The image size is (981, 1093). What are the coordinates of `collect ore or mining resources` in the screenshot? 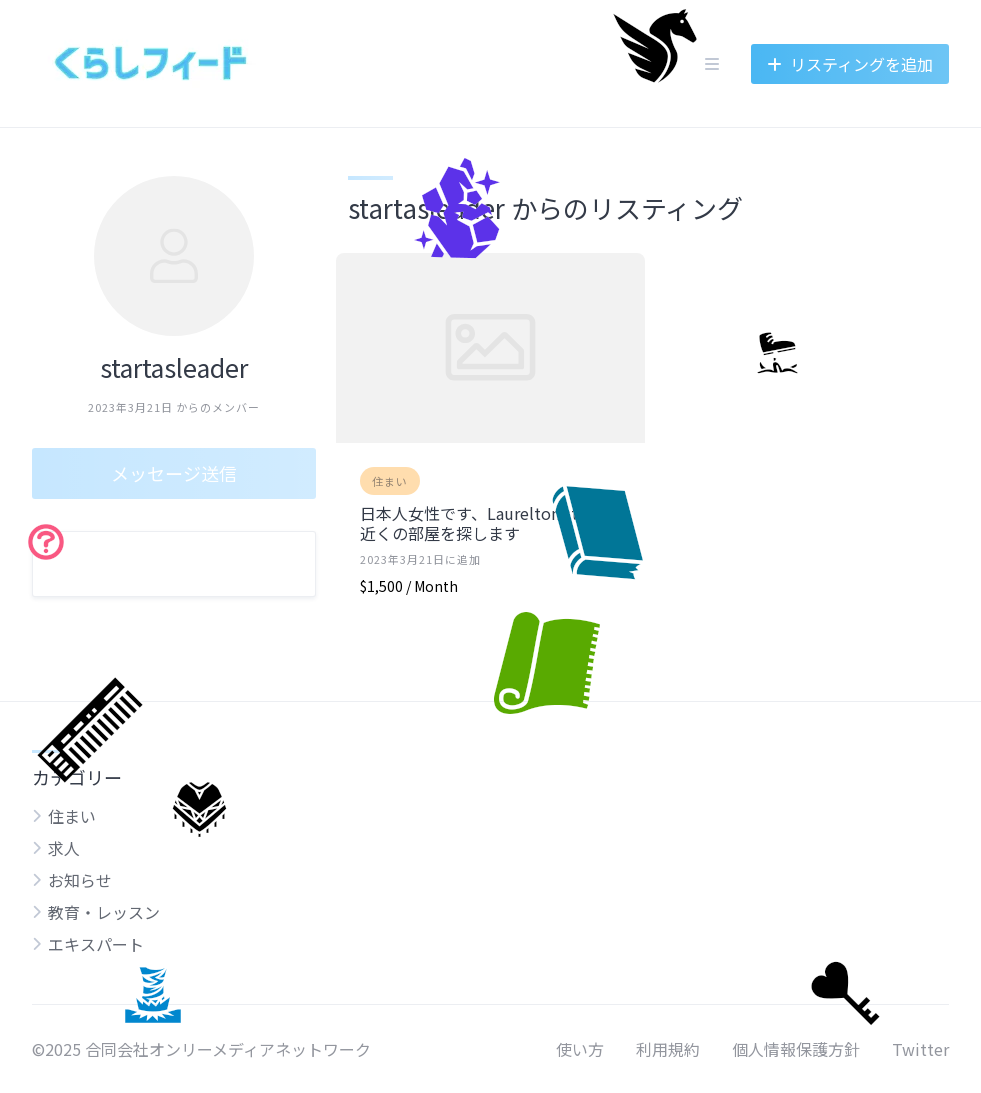 It's located at (457, 208).